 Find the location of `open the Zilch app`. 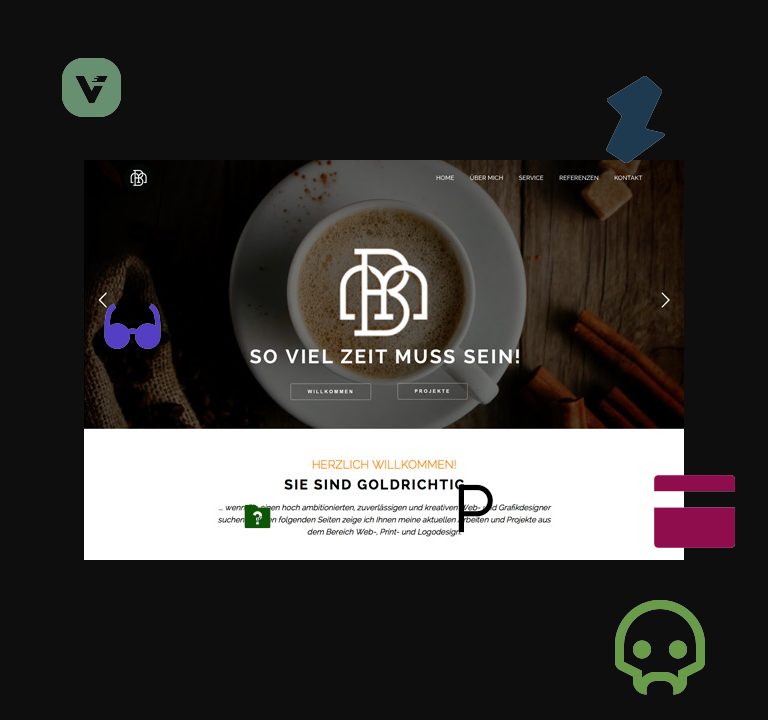

open the Zilch app is located at coordinates (635, 119).